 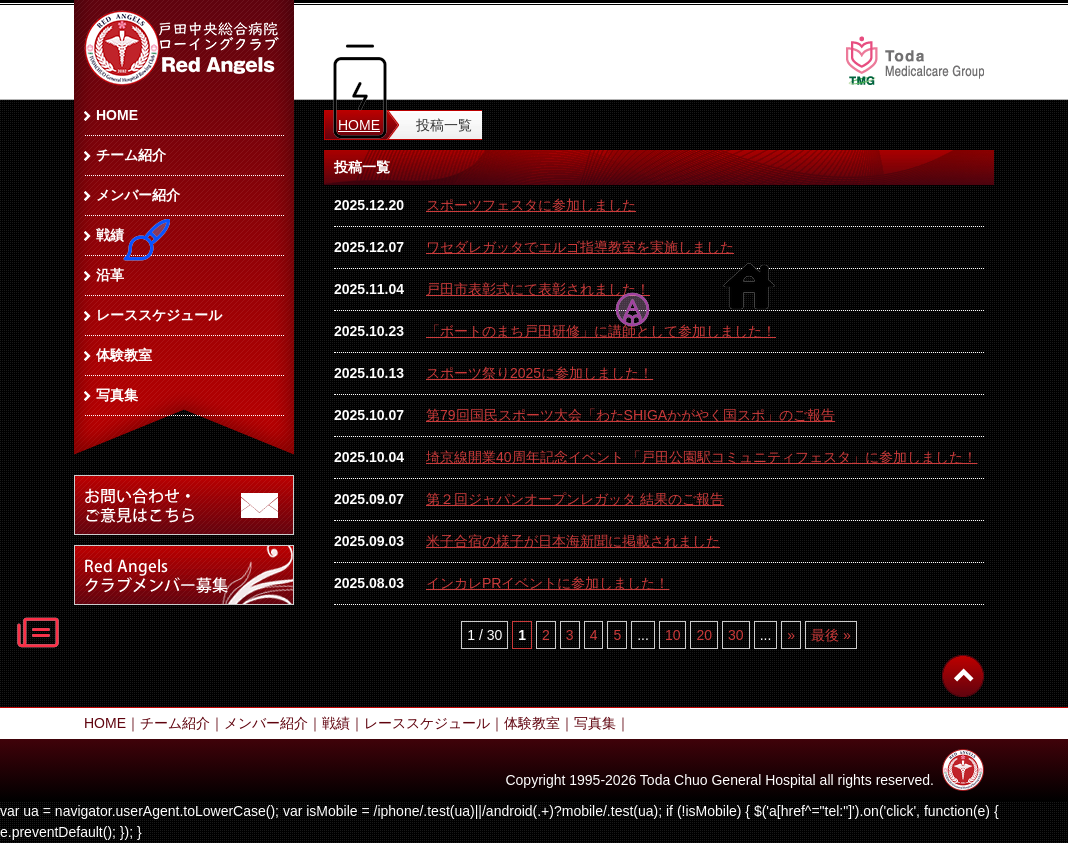 What do you see at coordinates (360, 93) in the screenshot?
I see `indicates device is currently charging` at bounding box center [360, 93].